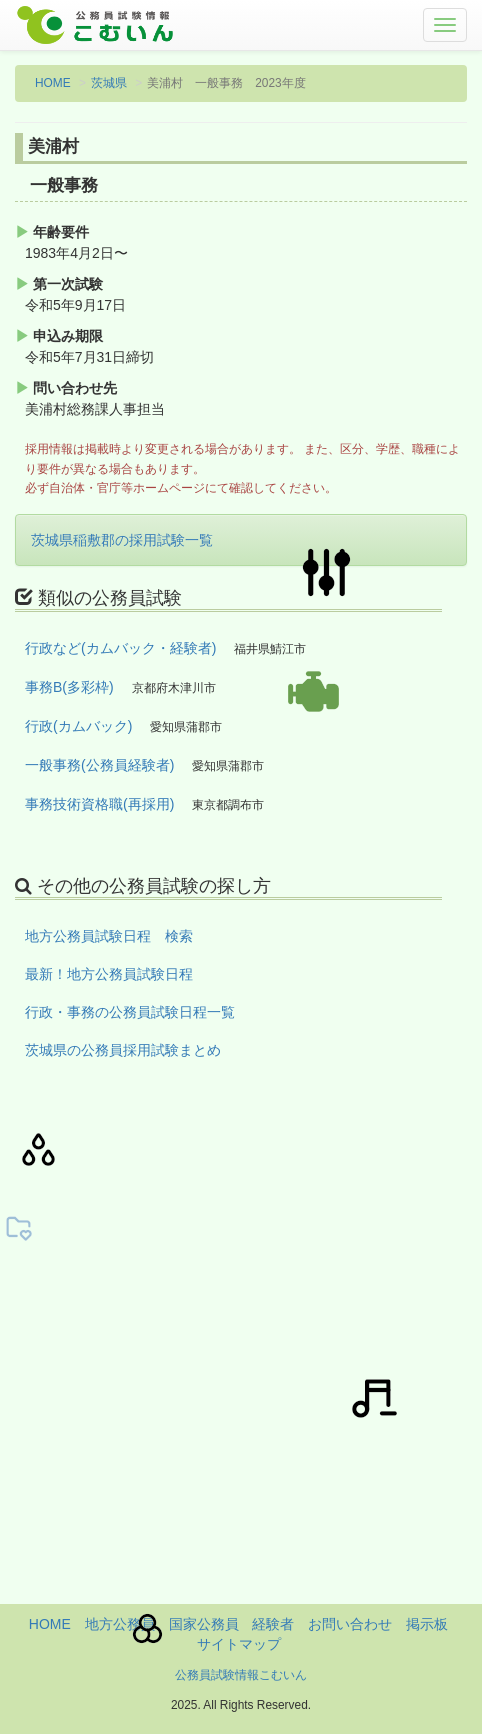 The width and height of the screenshot is (482, 1734). I want to click on adjust settings or preferences, so click(326, 572).